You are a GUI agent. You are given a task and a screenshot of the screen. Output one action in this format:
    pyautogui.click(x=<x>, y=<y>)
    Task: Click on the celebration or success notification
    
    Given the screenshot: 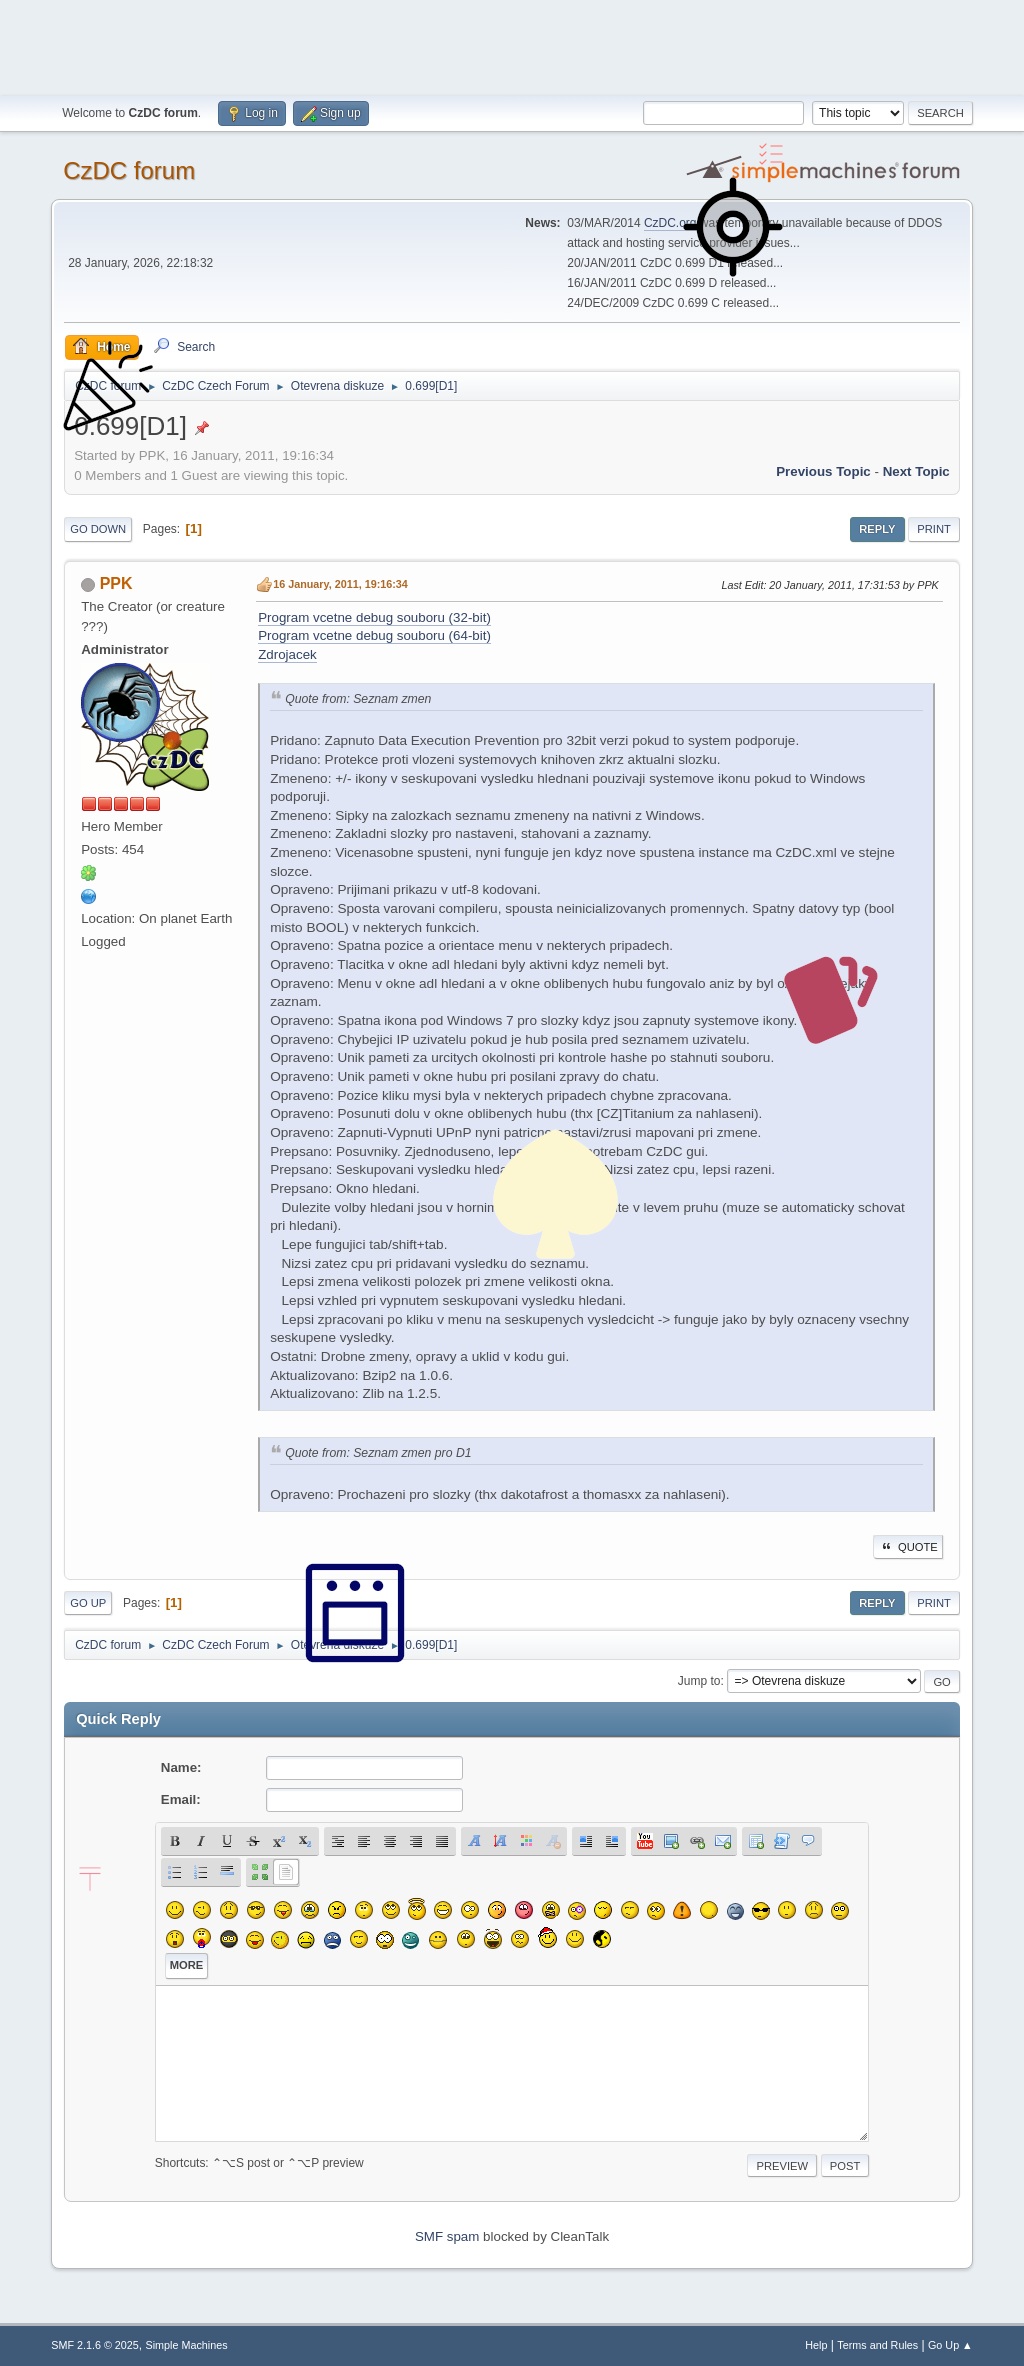 What is the action you would take?
    pyautogui.click(x=103, y=391)
    